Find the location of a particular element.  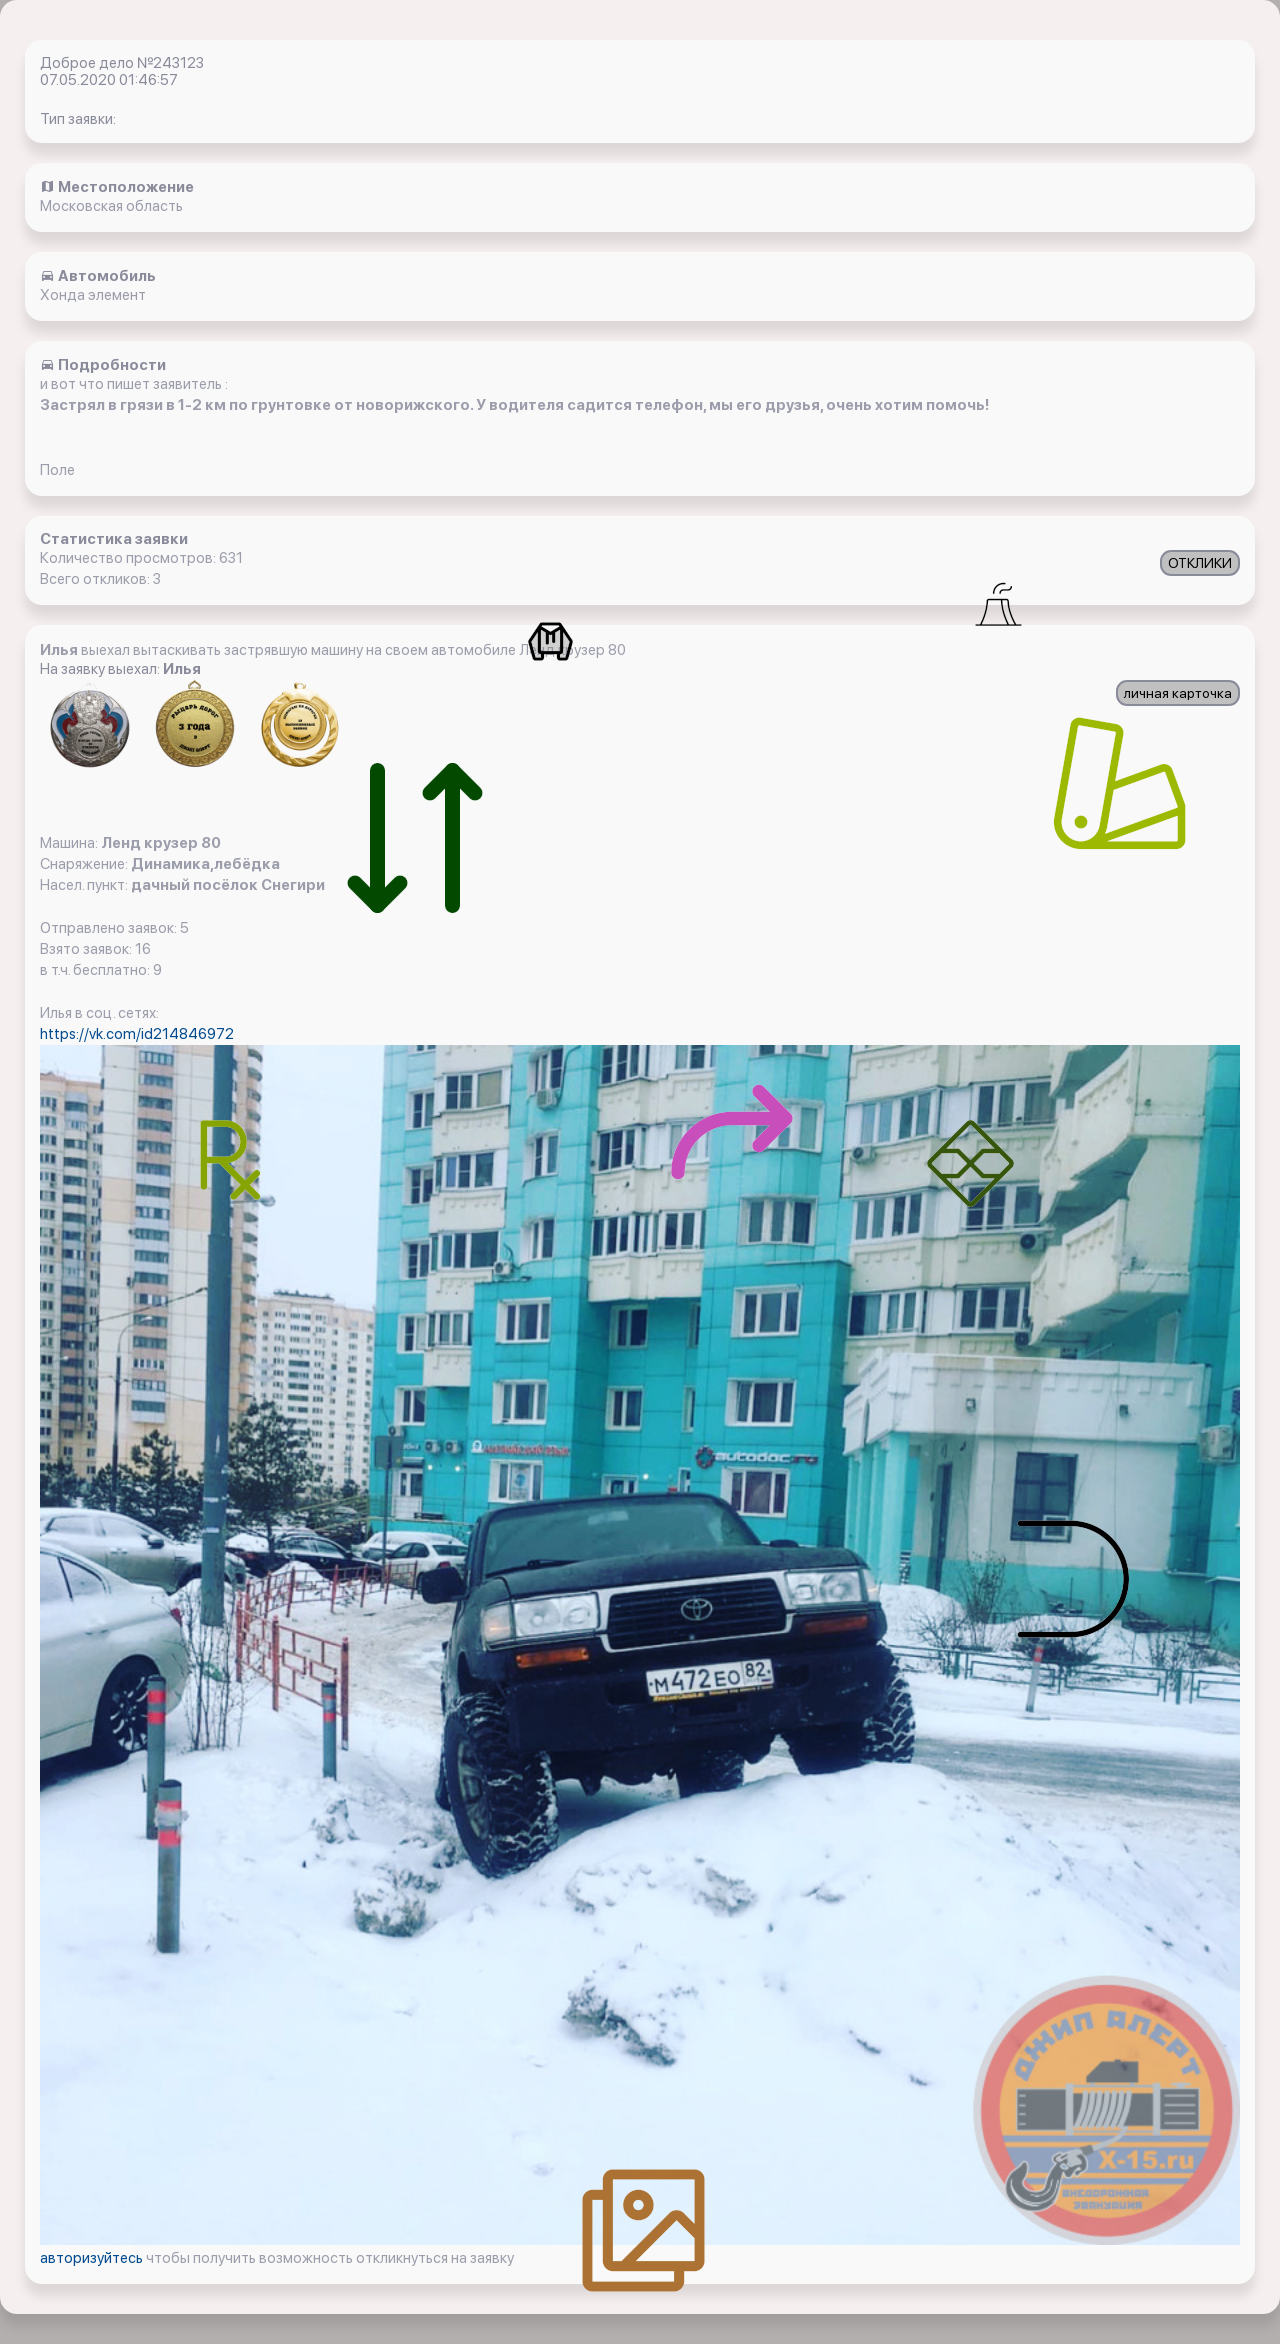

share or forward content is located at coordinates (732, 1132).